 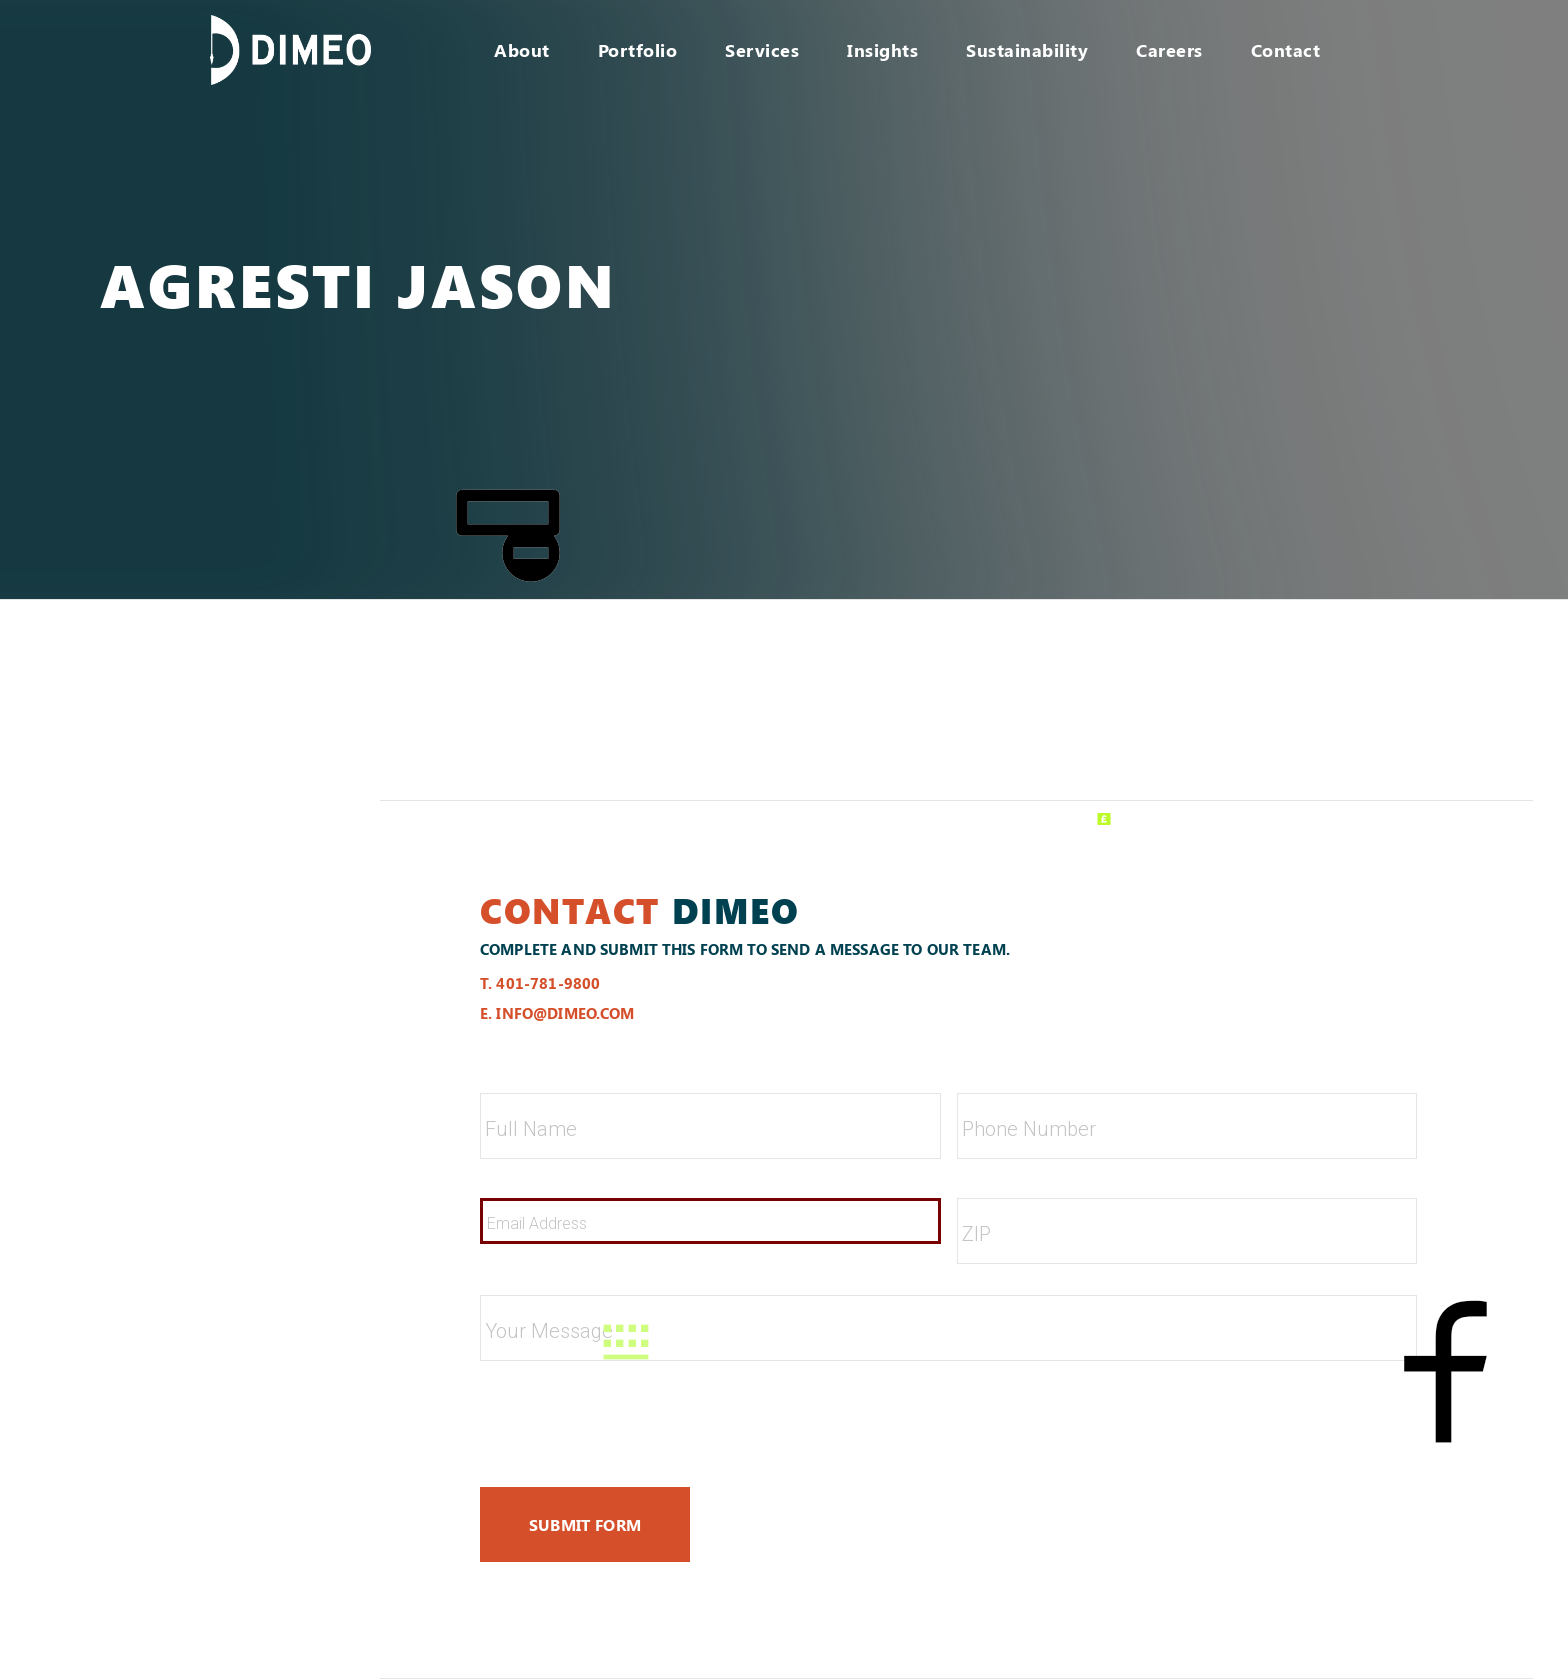 What do you see at coordinates (626, 1342) in the screenshot?
I see `open the on-screen keyboard` at bounding box center [626, 1342].